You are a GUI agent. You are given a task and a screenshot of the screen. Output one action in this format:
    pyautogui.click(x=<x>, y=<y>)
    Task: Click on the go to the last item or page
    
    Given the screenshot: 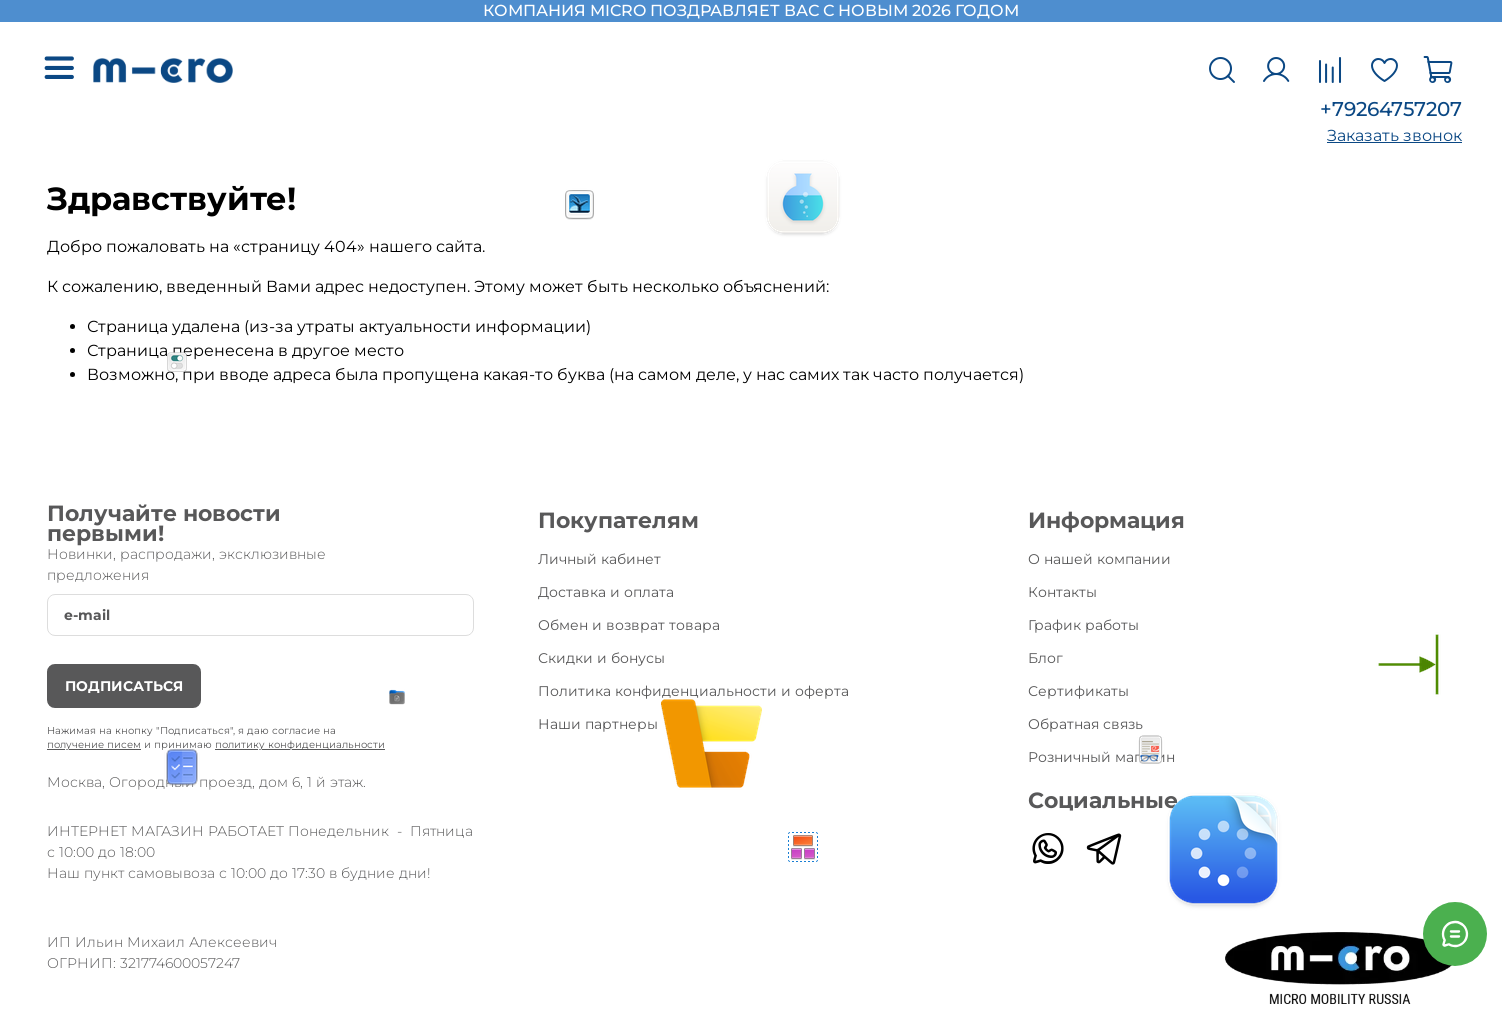 What is the action you would take?
    pyautogui.click(x=1408, y=664)
    